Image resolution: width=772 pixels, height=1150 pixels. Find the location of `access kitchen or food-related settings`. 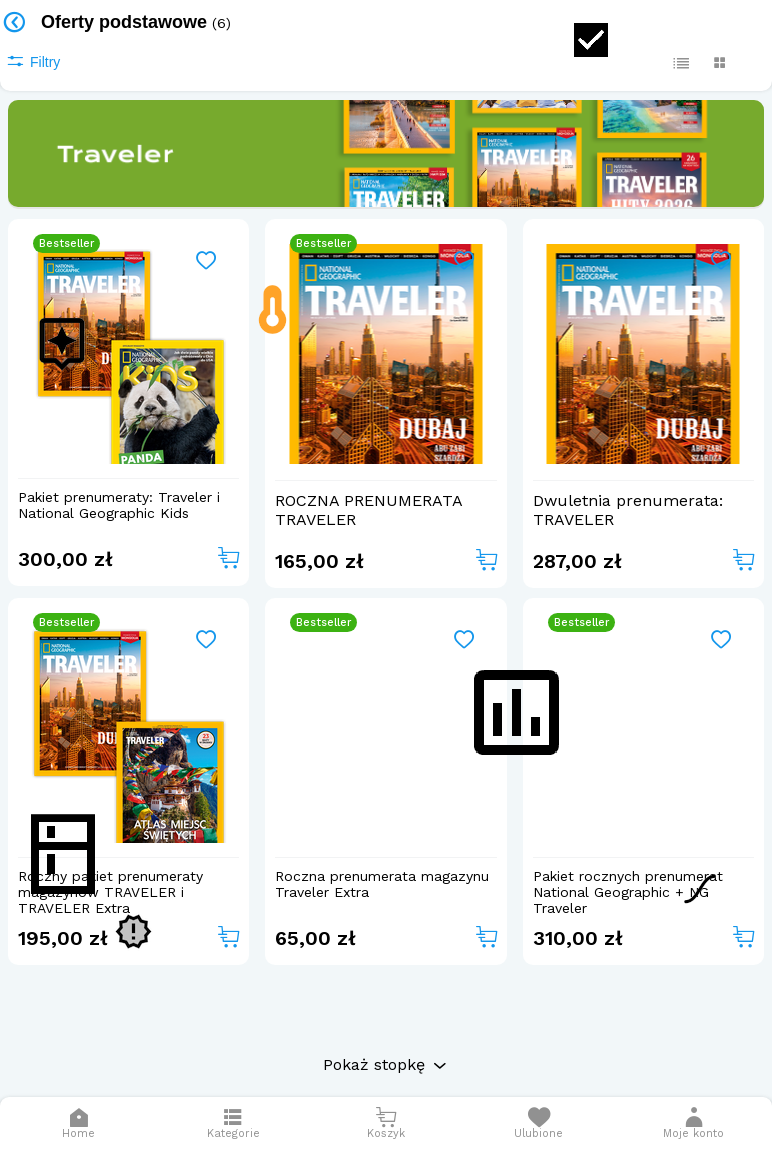

access kitchen or food-related settings is located at coordinates (63, 854).